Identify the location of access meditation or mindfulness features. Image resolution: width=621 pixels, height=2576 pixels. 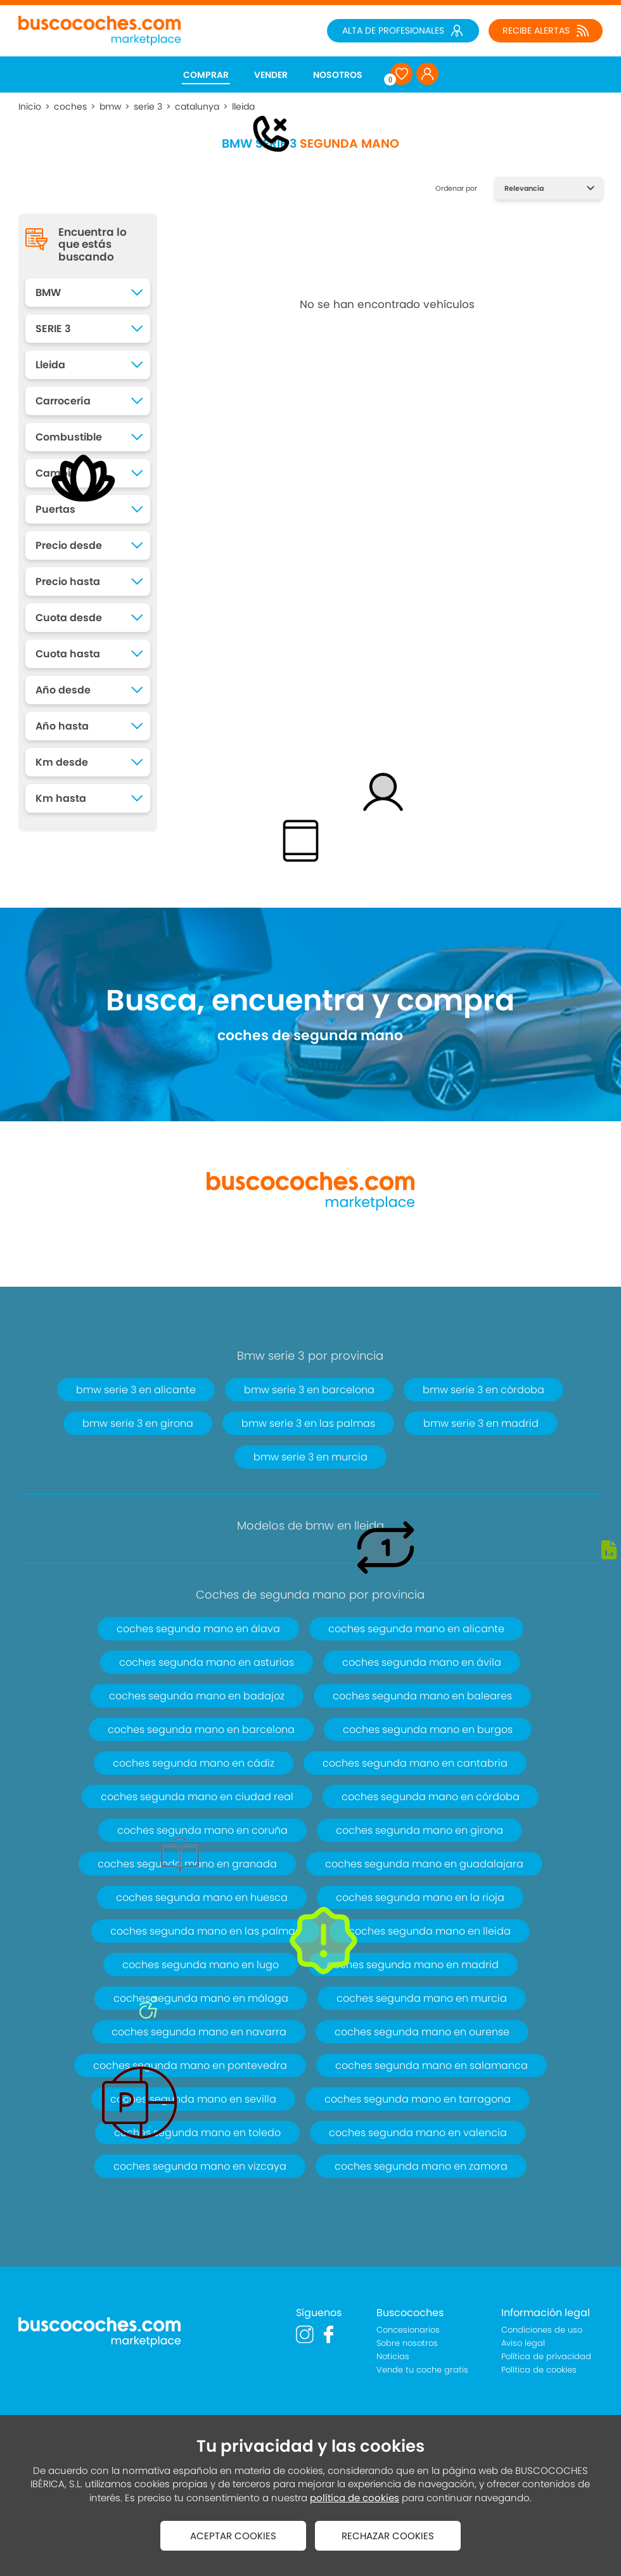
(83, 480).